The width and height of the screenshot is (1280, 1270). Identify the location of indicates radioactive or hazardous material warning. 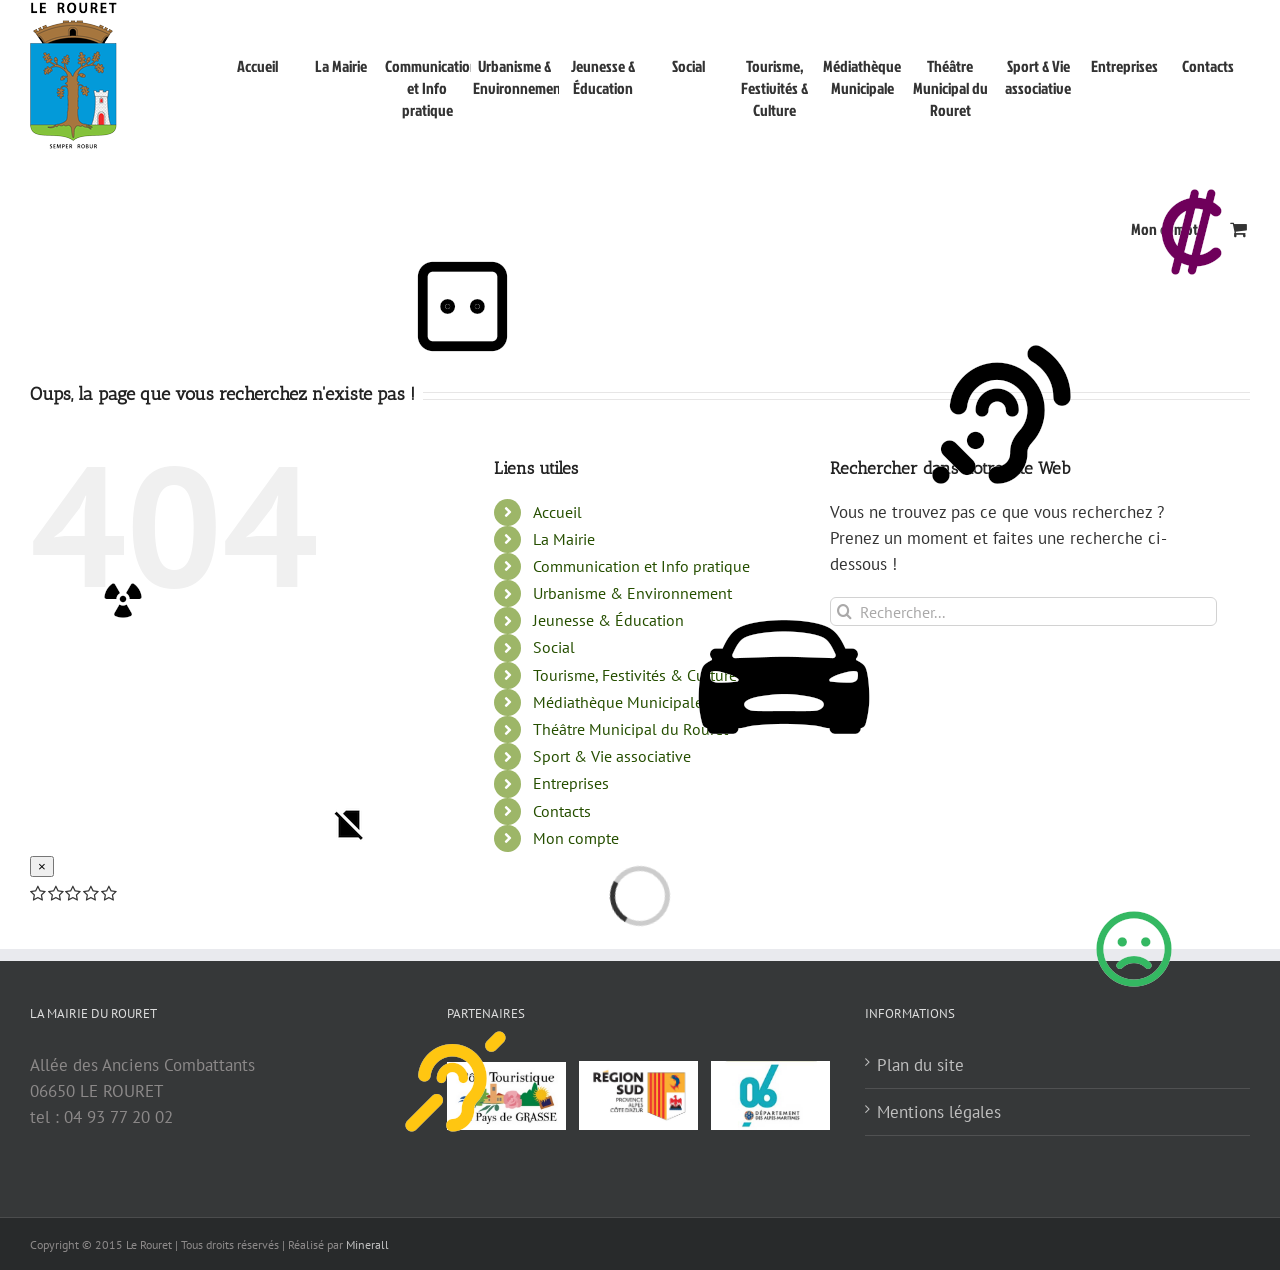
(123, 599).